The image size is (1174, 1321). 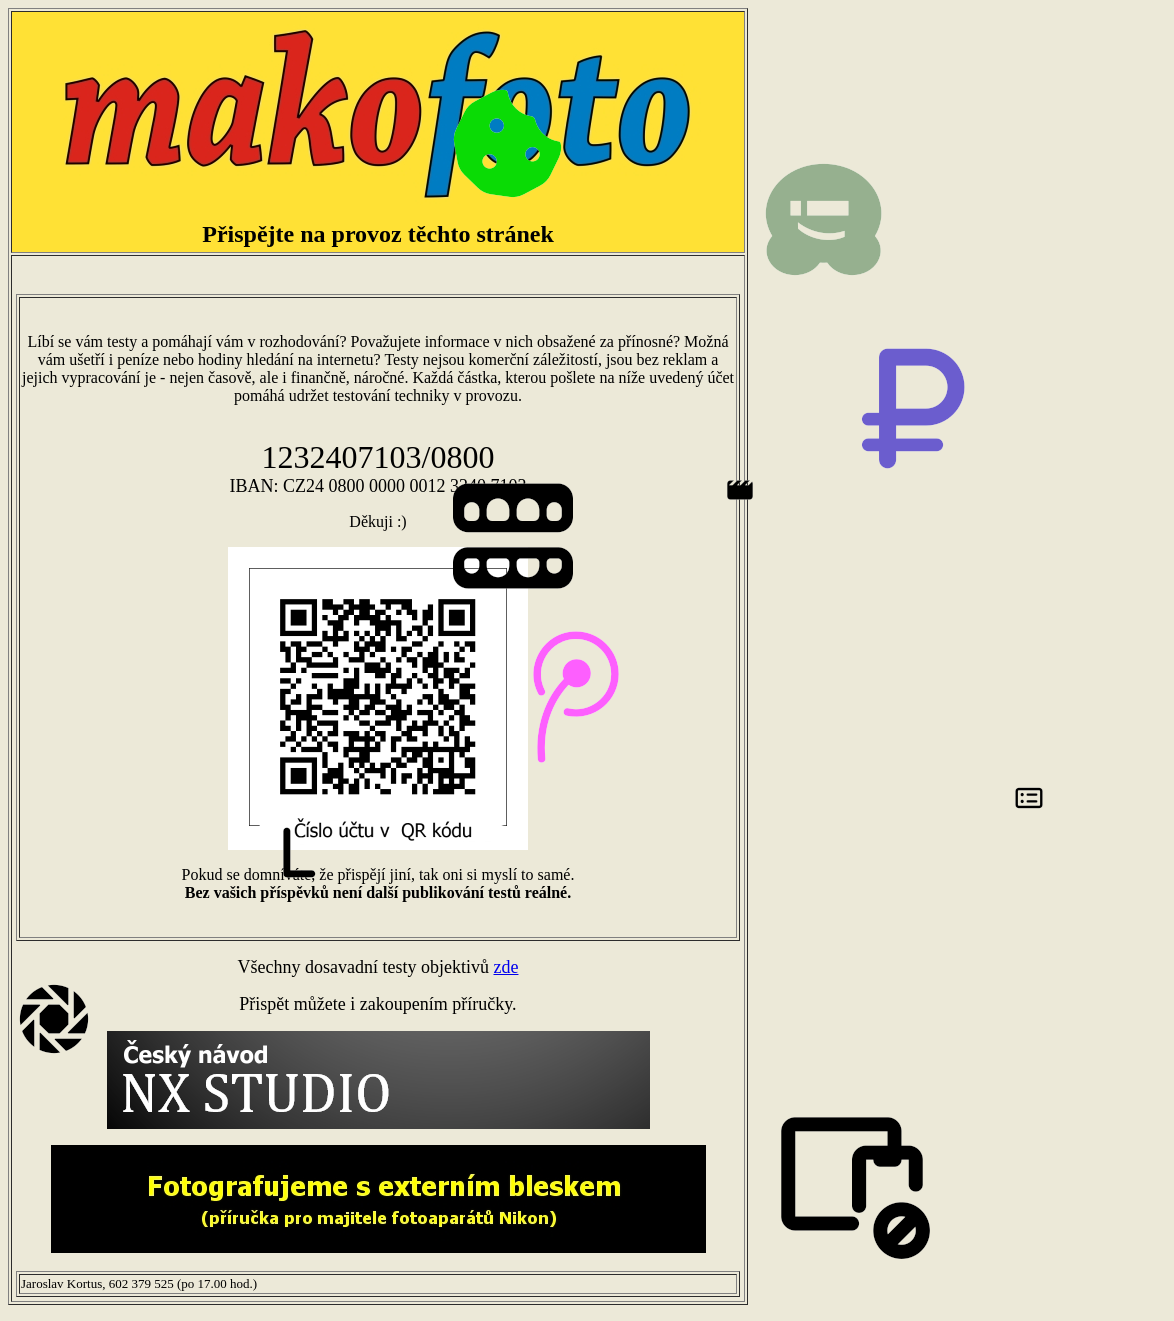 I want to click on adjust camera aperture settings, so click(x=54, y=1019).